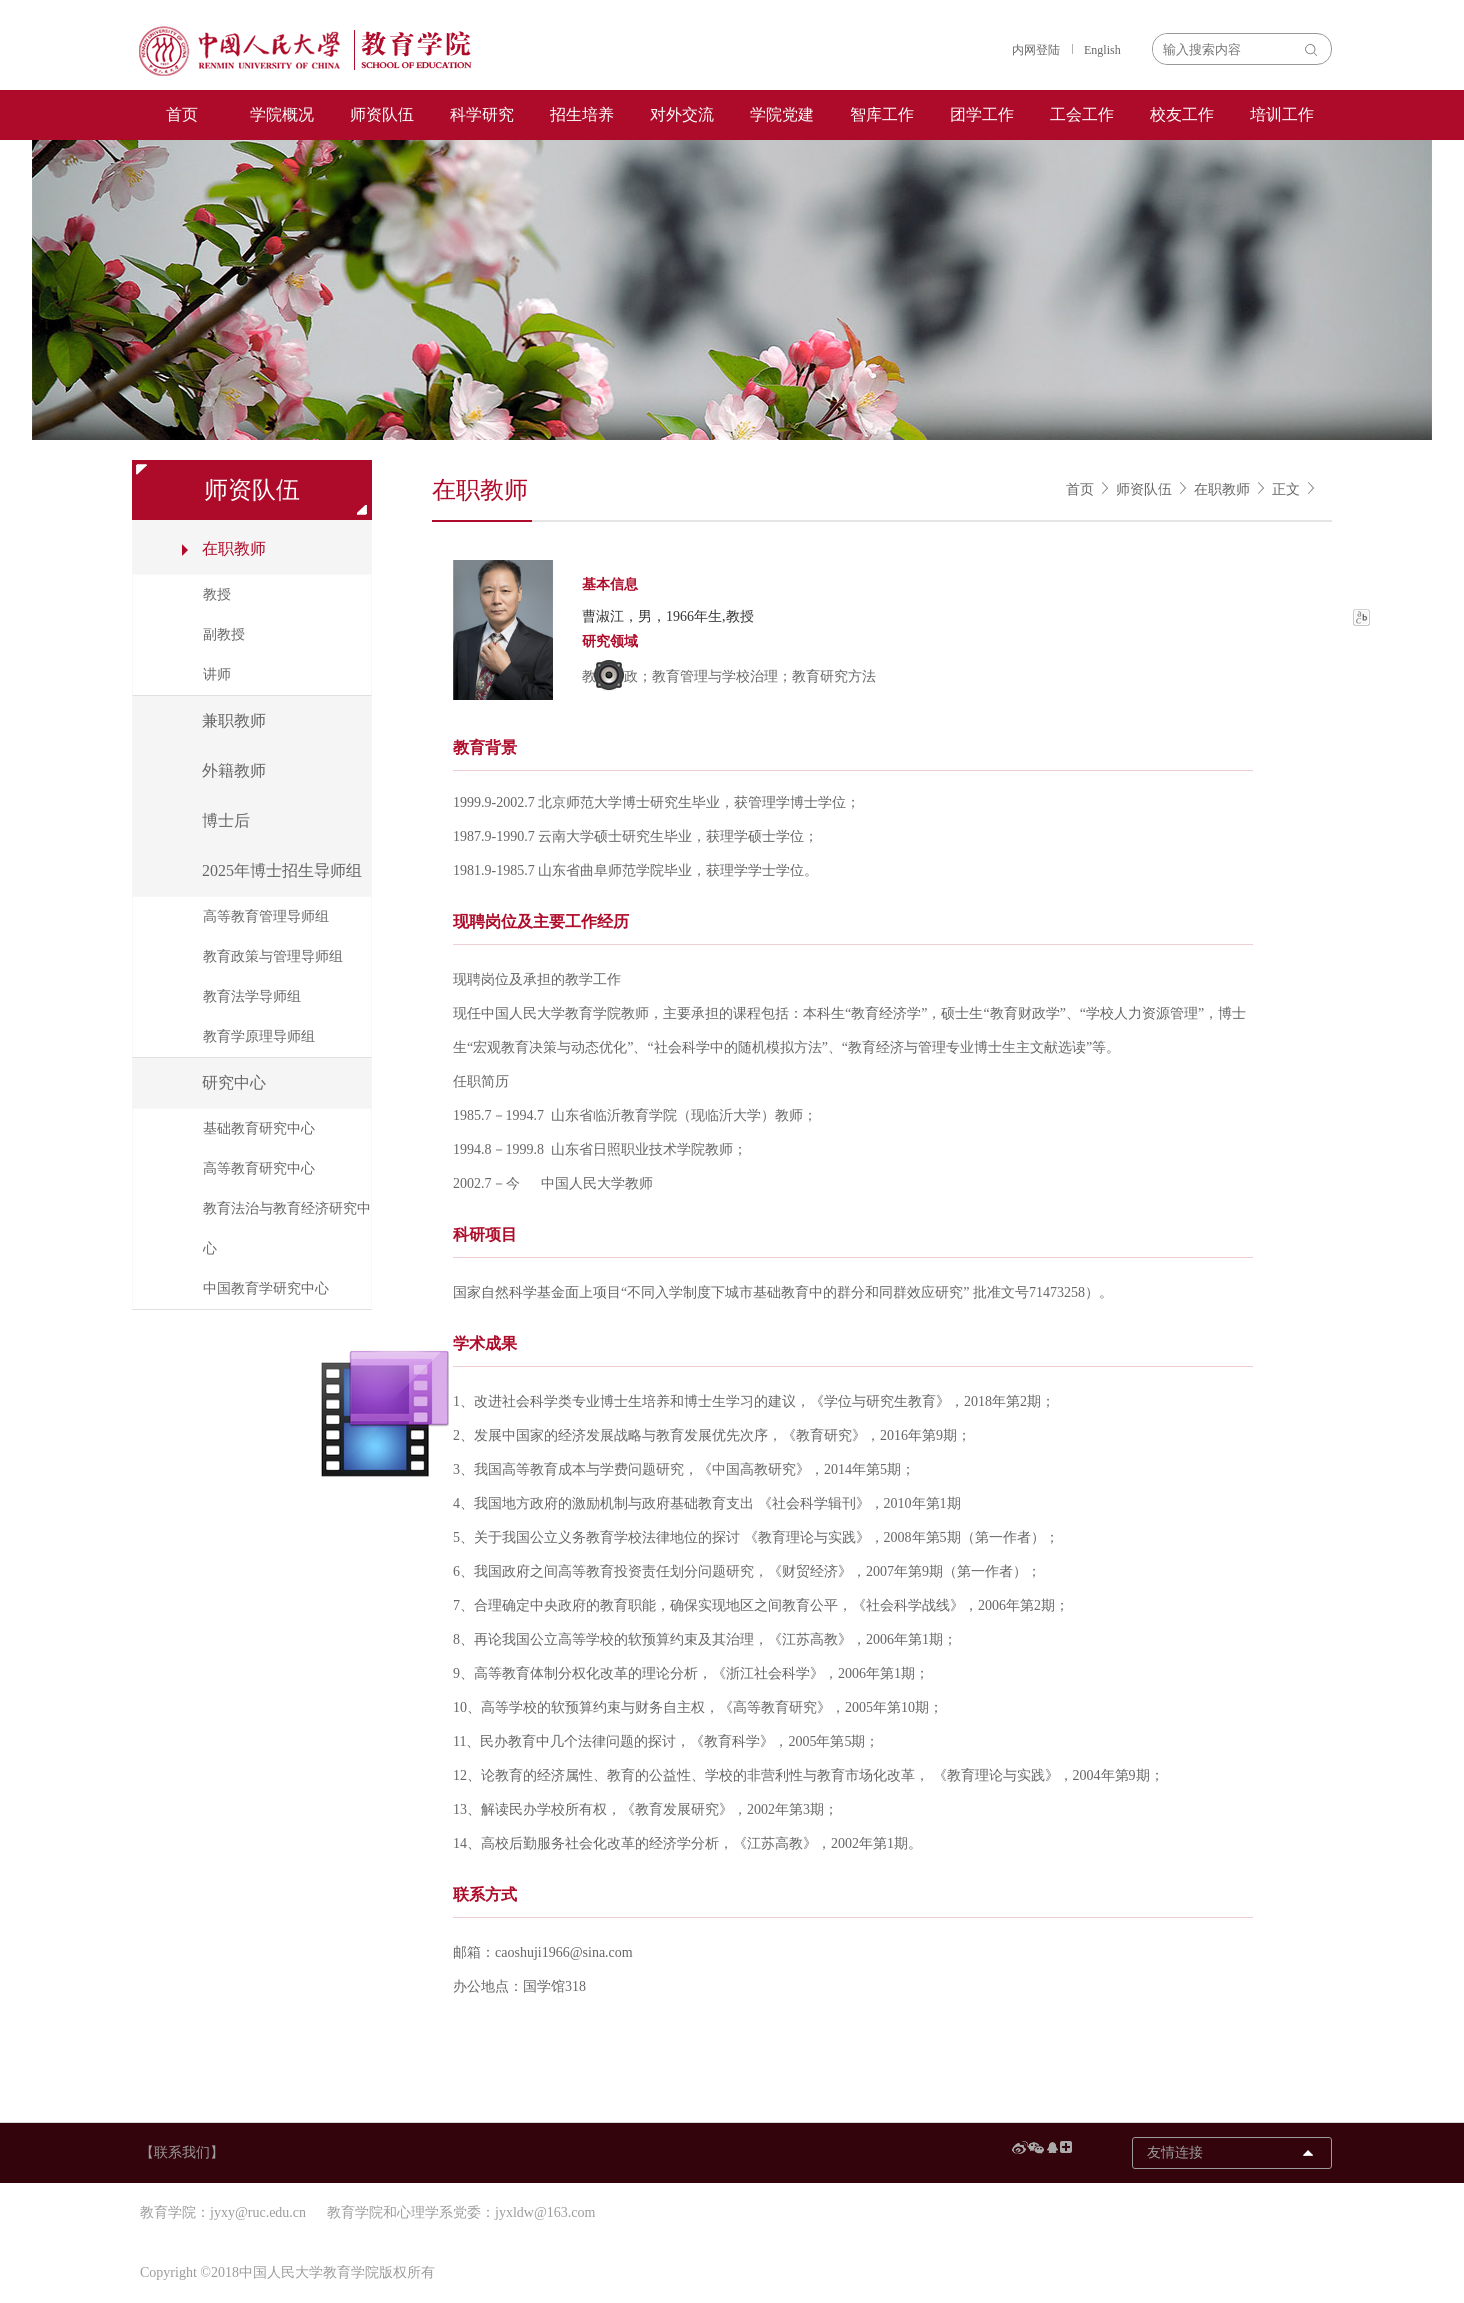 This screenshot has height=2303, width=1464. What do you see at coordinates (609, 675) in the screenshot?
I see `adjust speaker or audio output settings` at bounding box center [609, 675].